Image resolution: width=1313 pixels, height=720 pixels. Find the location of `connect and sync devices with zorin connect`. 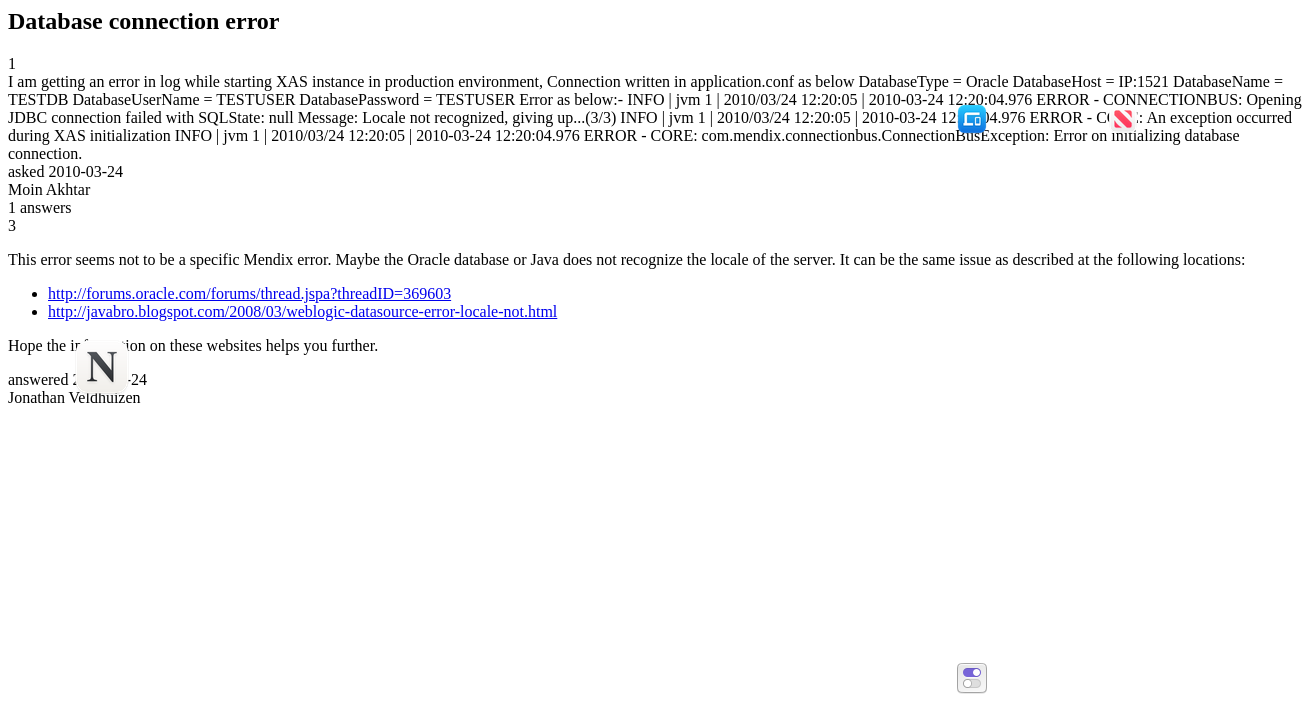

connect and sync devices with zorin connect is located at coordinates (972, 119).